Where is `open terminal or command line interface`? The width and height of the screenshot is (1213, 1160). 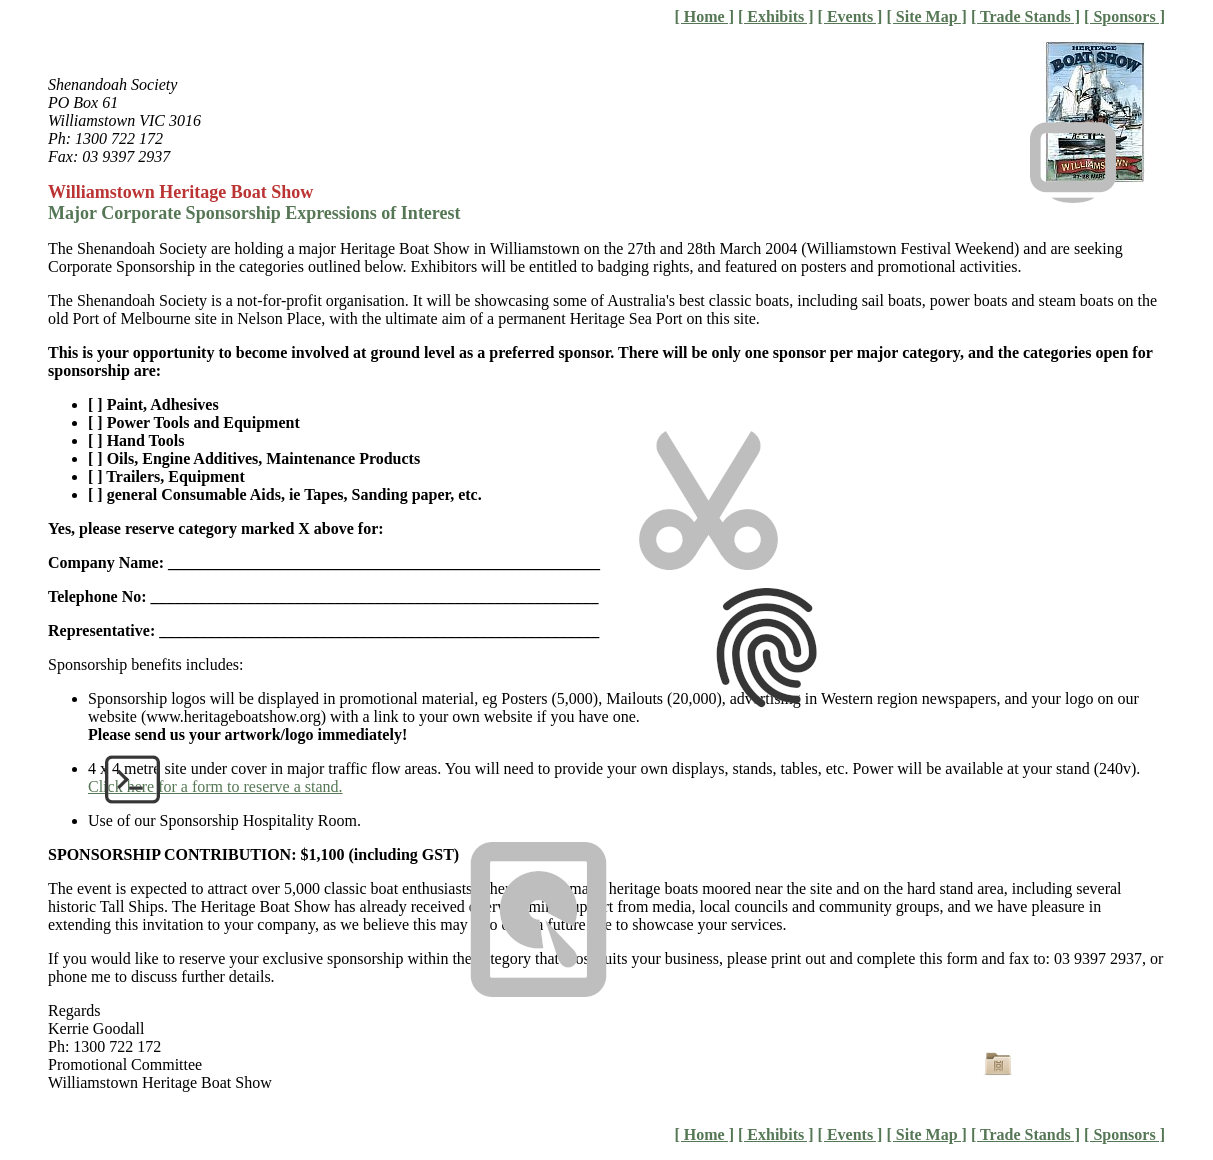 open terminal or command line interface is located at coordinates (132, 779).